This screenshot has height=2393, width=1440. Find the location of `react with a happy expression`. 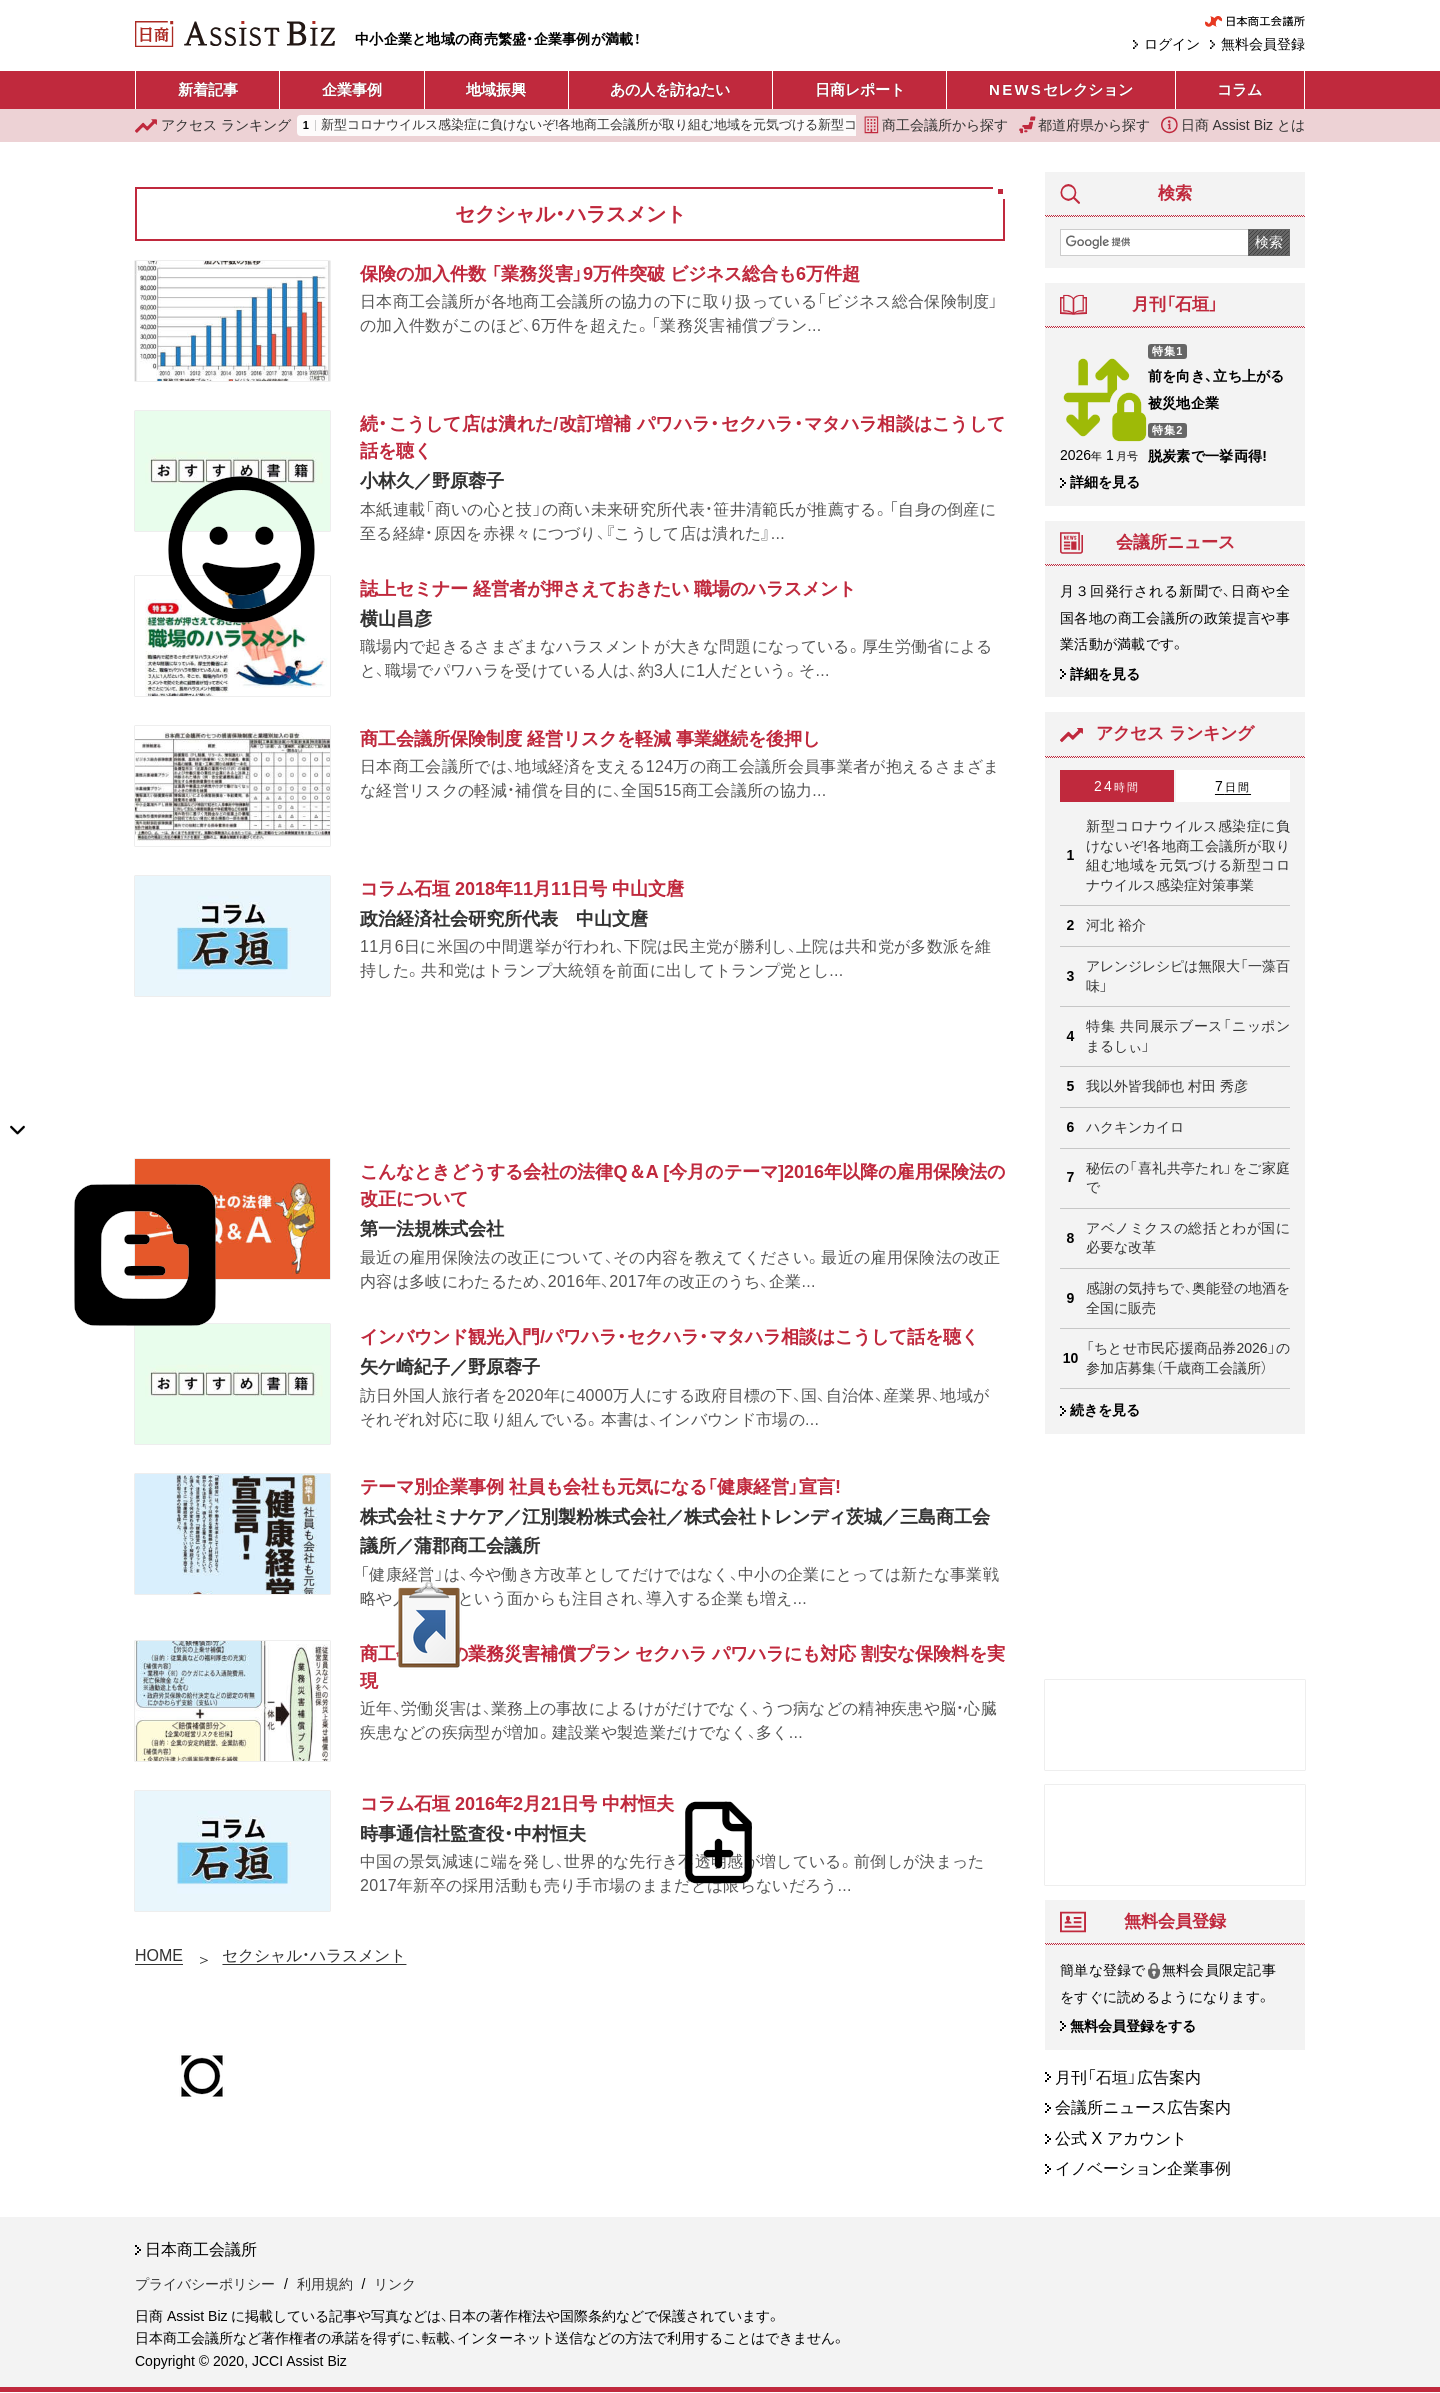

react with a happy expression is located at coordinates (241, 549).